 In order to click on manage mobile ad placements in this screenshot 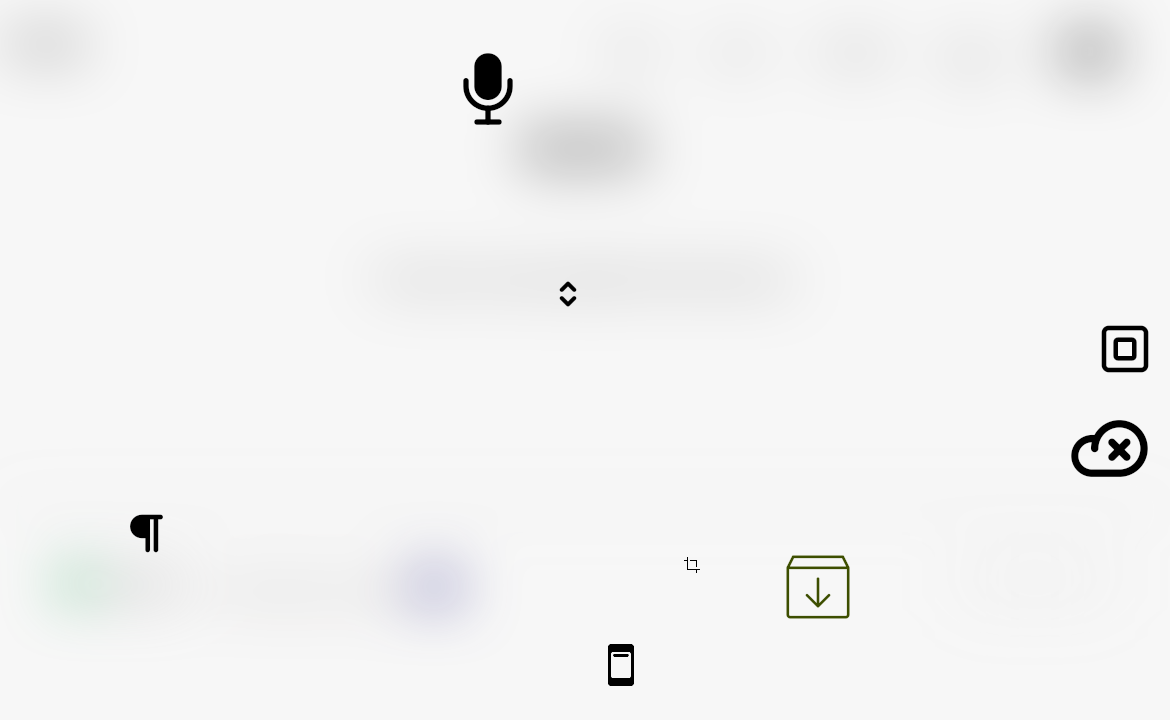, I will do `click(621, 665)`.